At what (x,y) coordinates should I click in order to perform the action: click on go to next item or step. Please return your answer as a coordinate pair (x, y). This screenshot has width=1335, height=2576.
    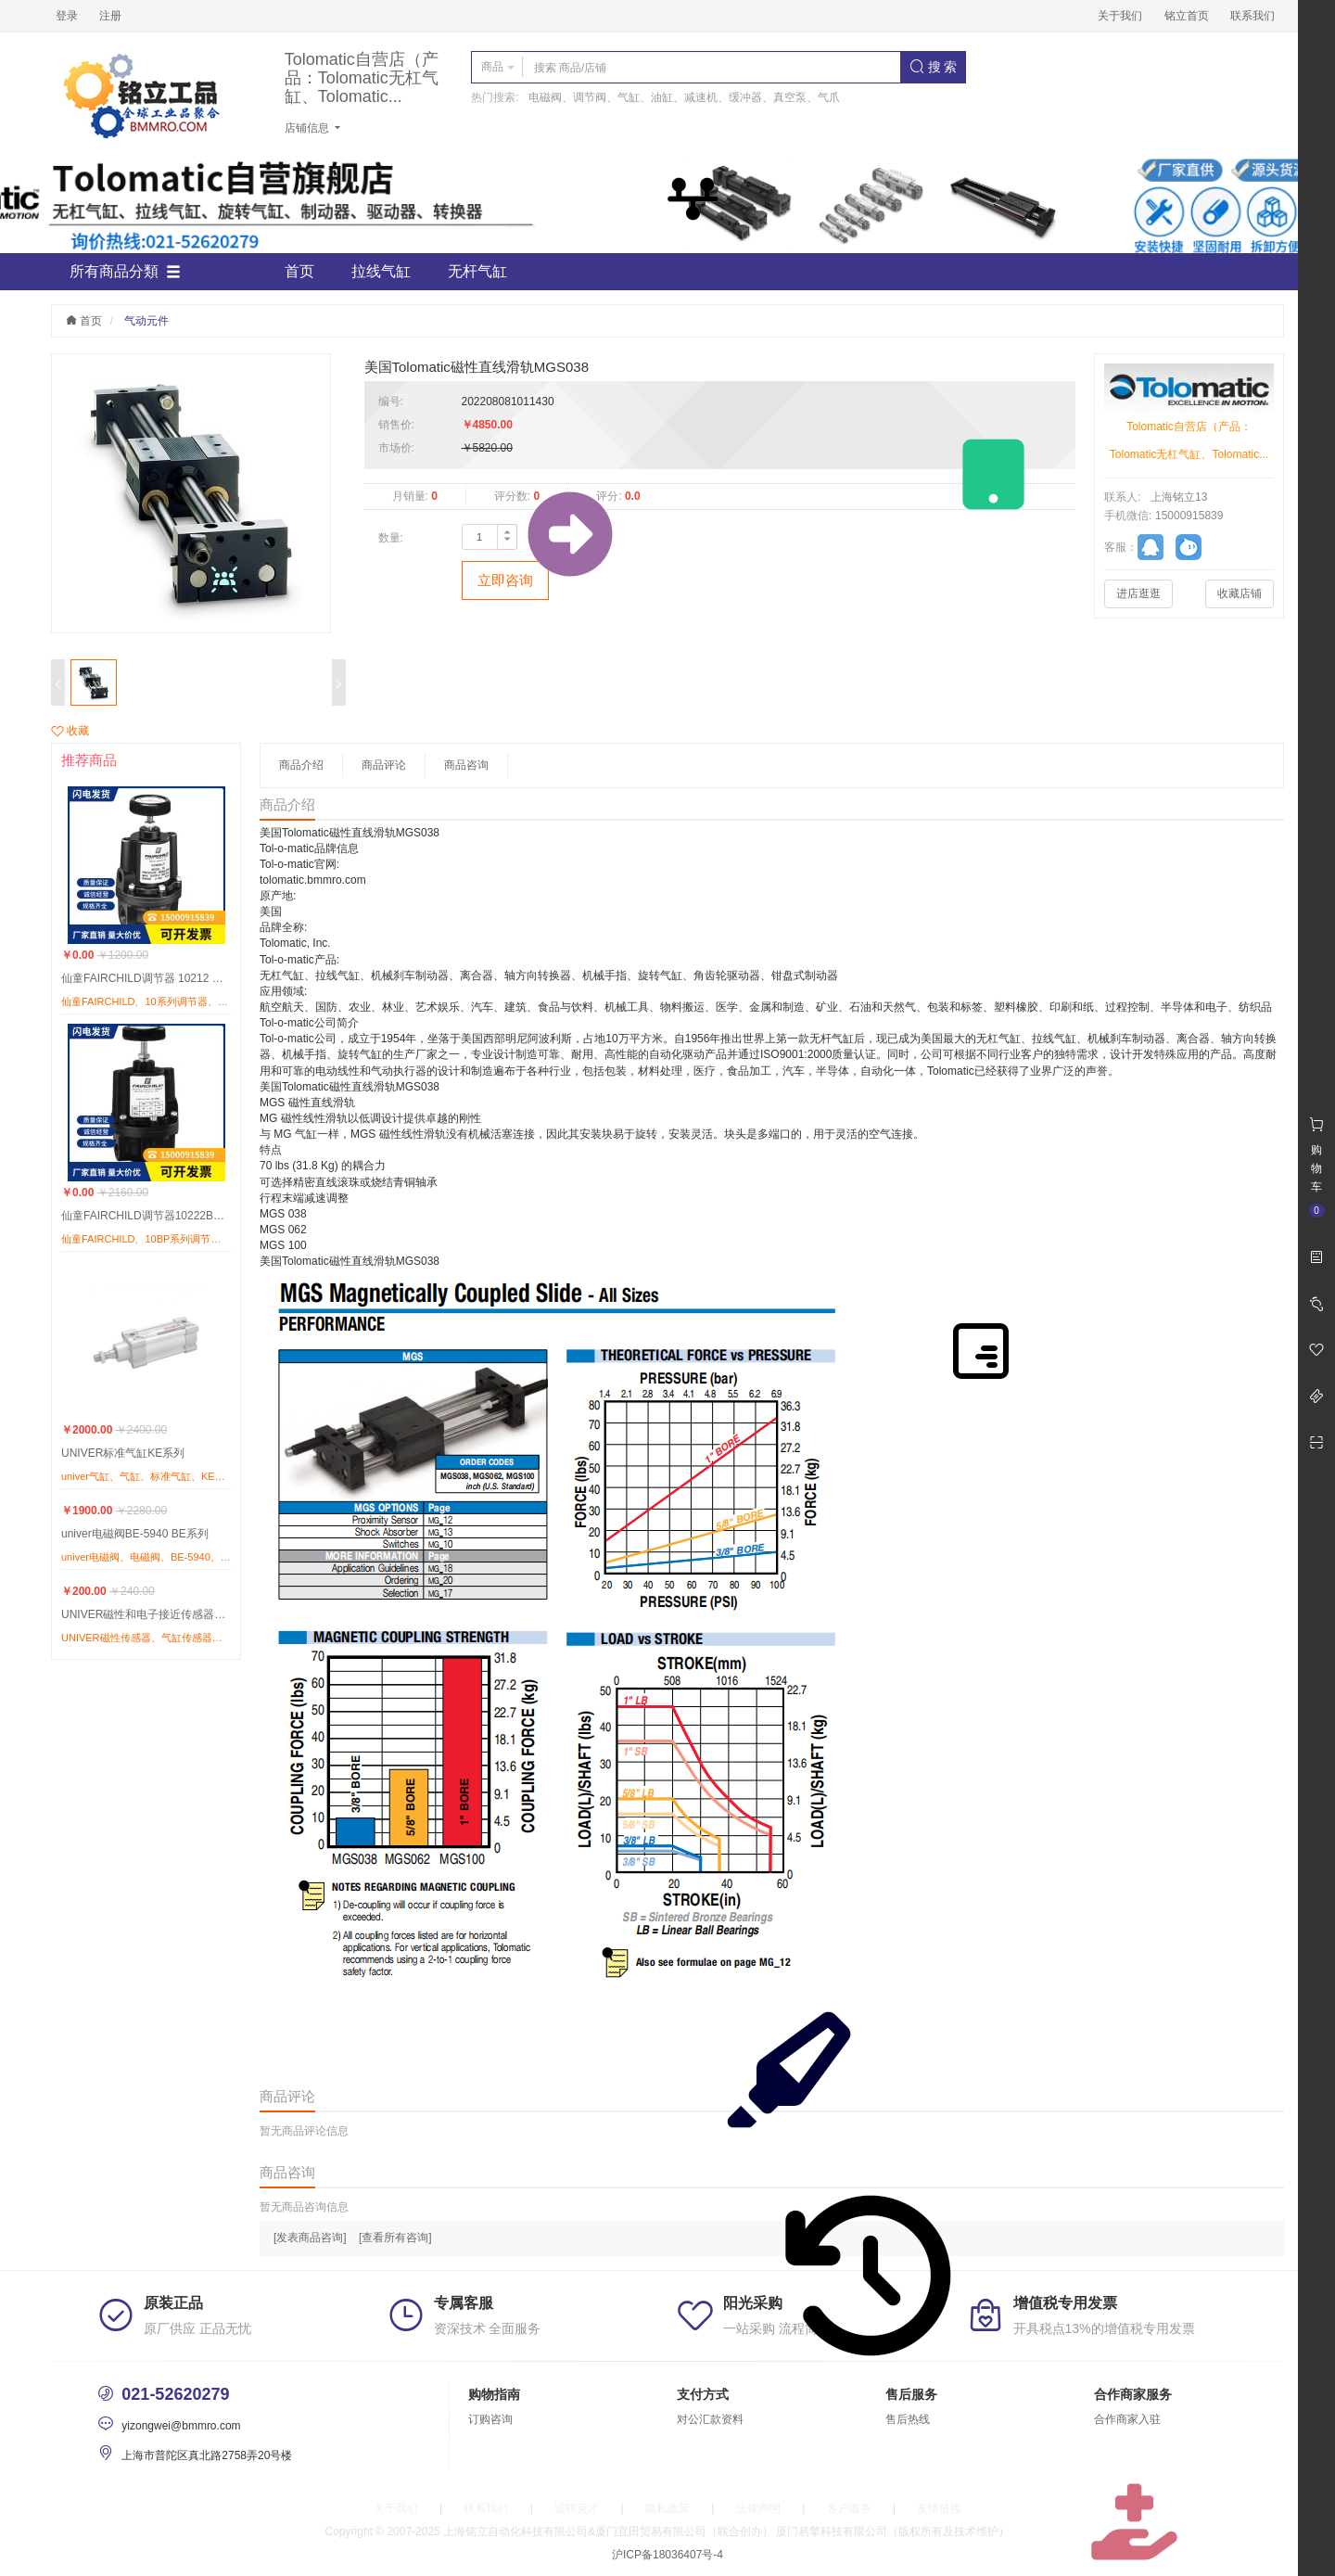
    Looking at the image, I should click on (570, 534).